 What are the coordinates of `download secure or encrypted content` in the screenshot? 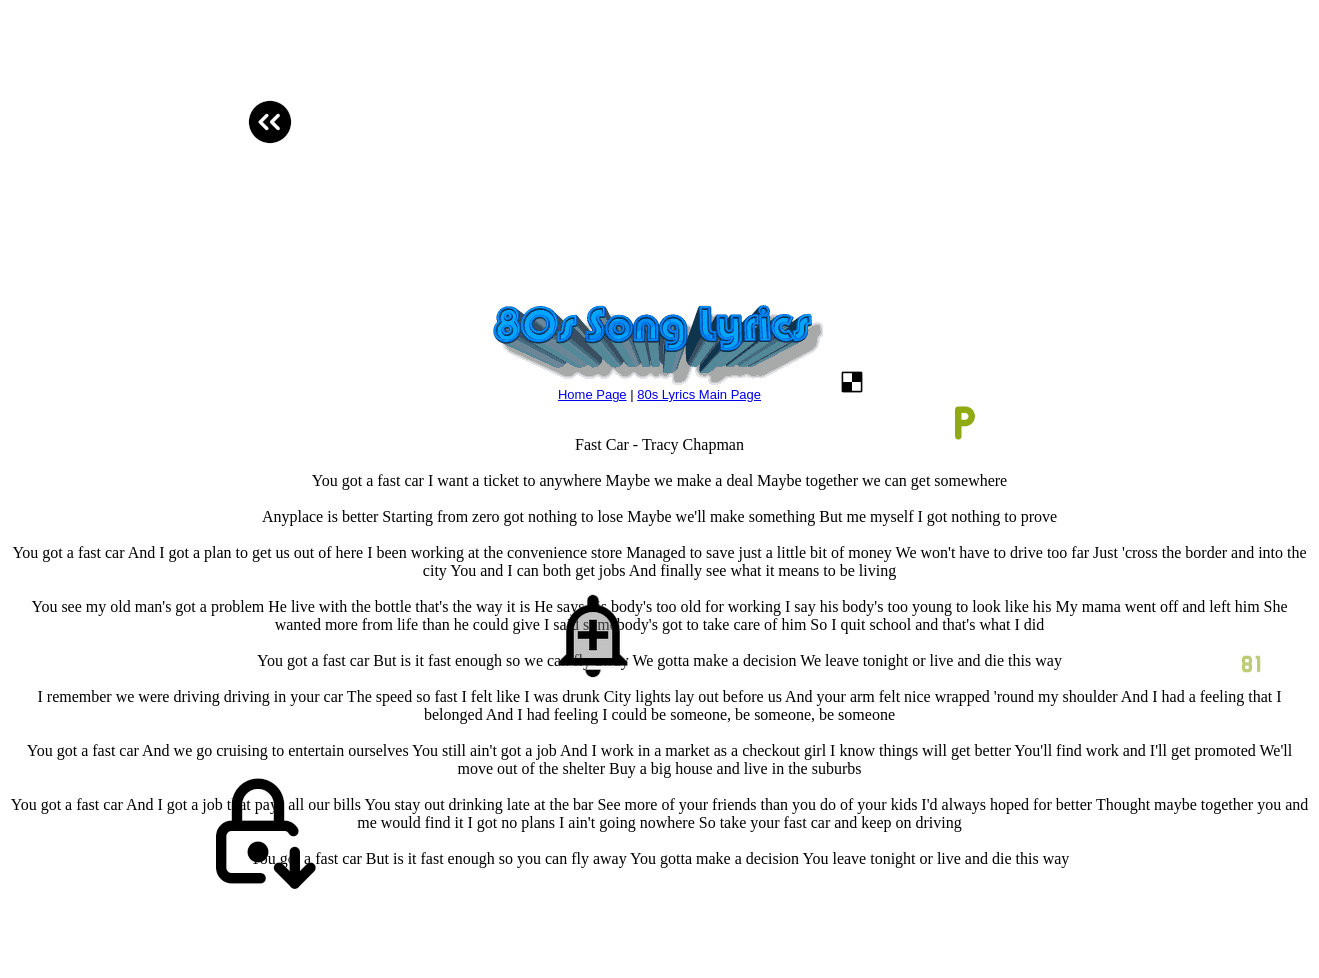 It's located at (258, 831).